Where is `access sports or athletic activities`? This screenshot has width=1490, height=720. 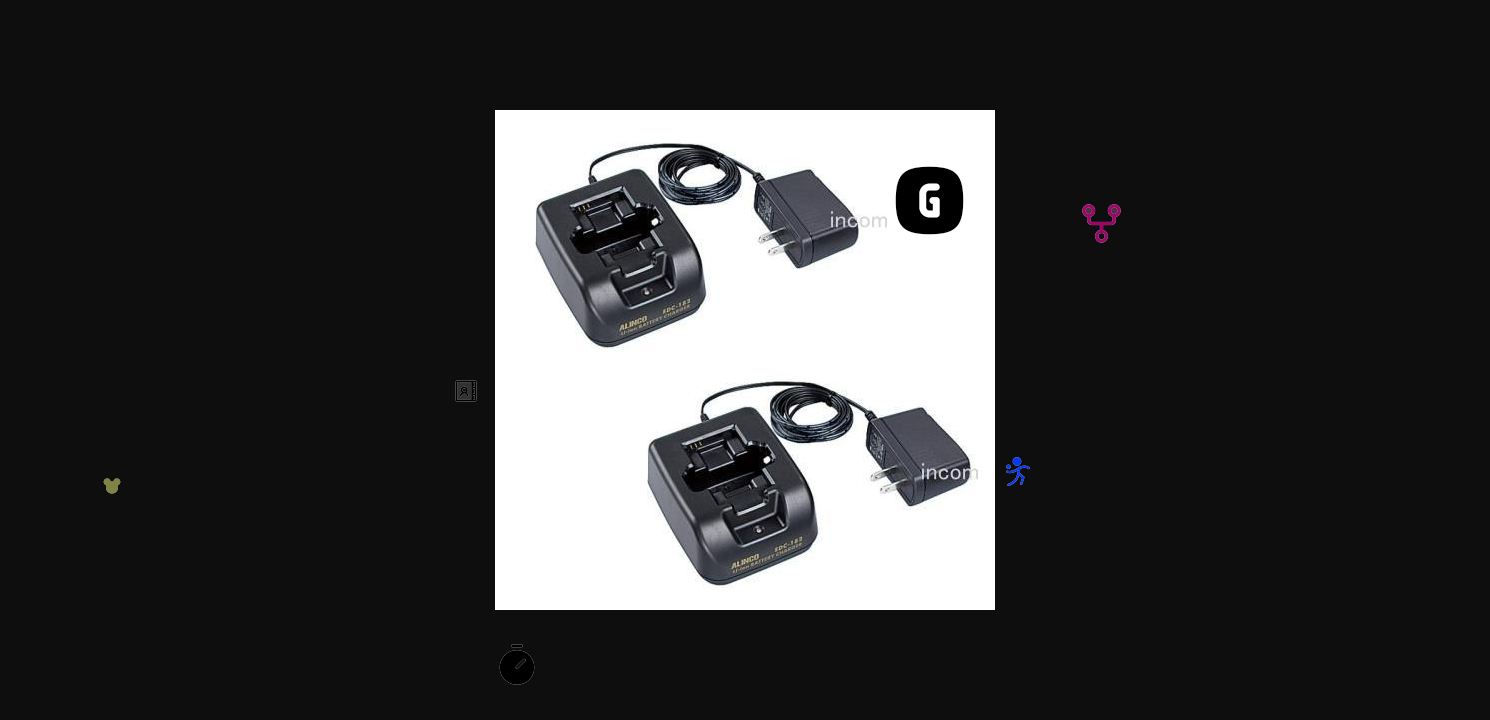 access sports or athletic activities is located at coordinates (1017, 471).